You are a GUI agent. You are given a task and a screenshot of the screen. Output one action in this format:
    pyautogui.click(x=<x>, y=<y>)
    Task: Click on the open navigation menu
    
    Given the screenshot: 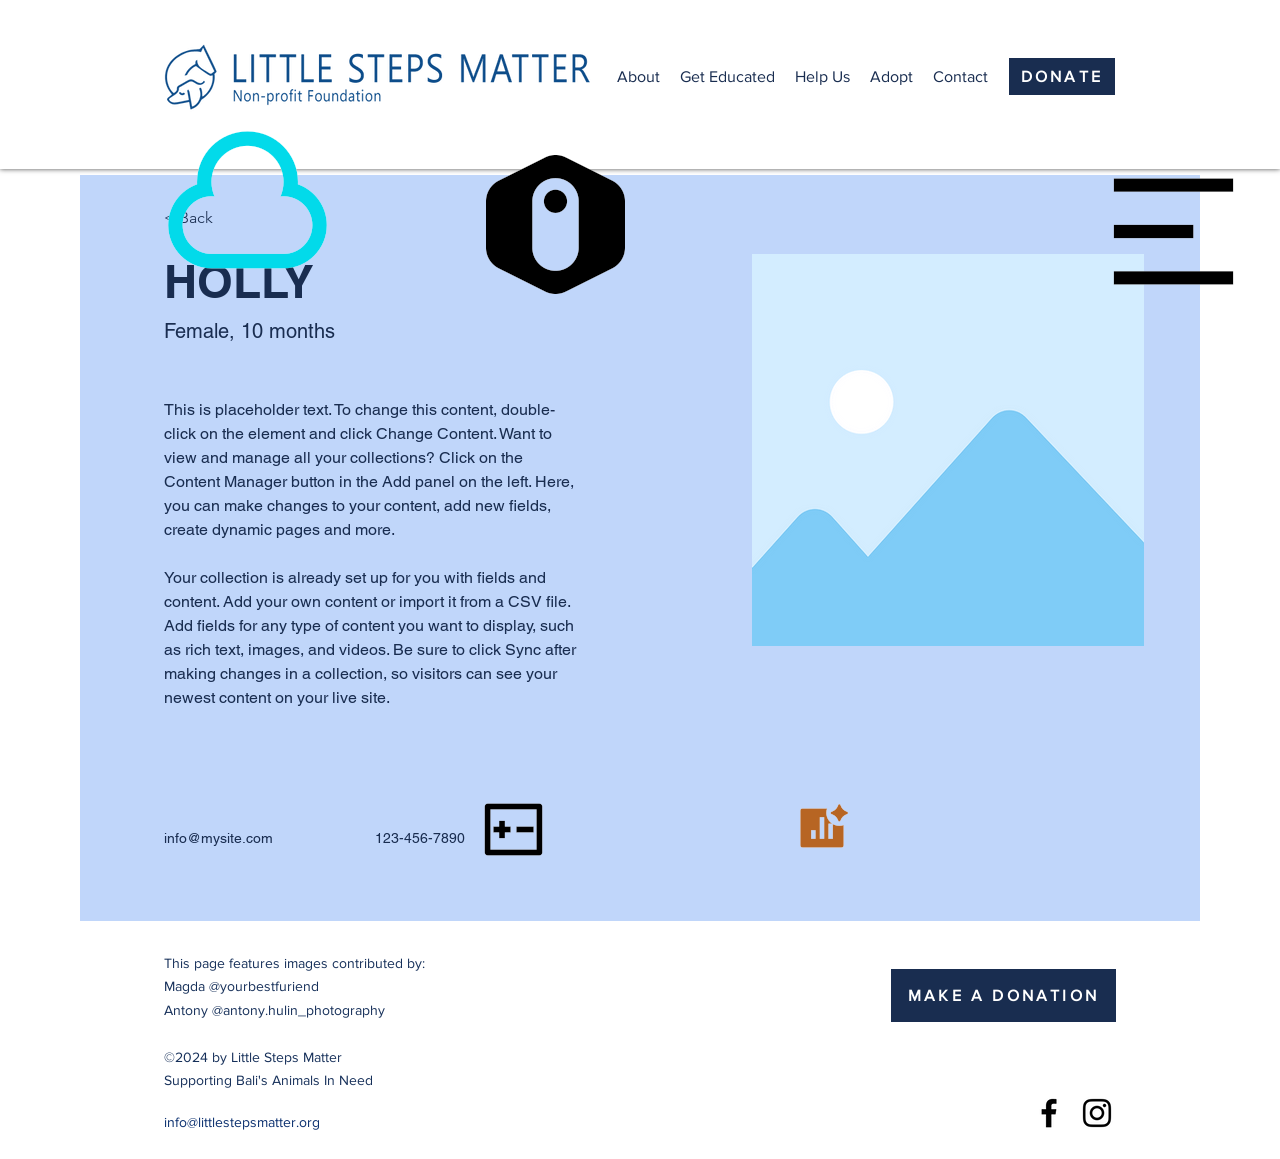 What is the action you would take?
    pyautogui.click(x=1173, y=231)
    